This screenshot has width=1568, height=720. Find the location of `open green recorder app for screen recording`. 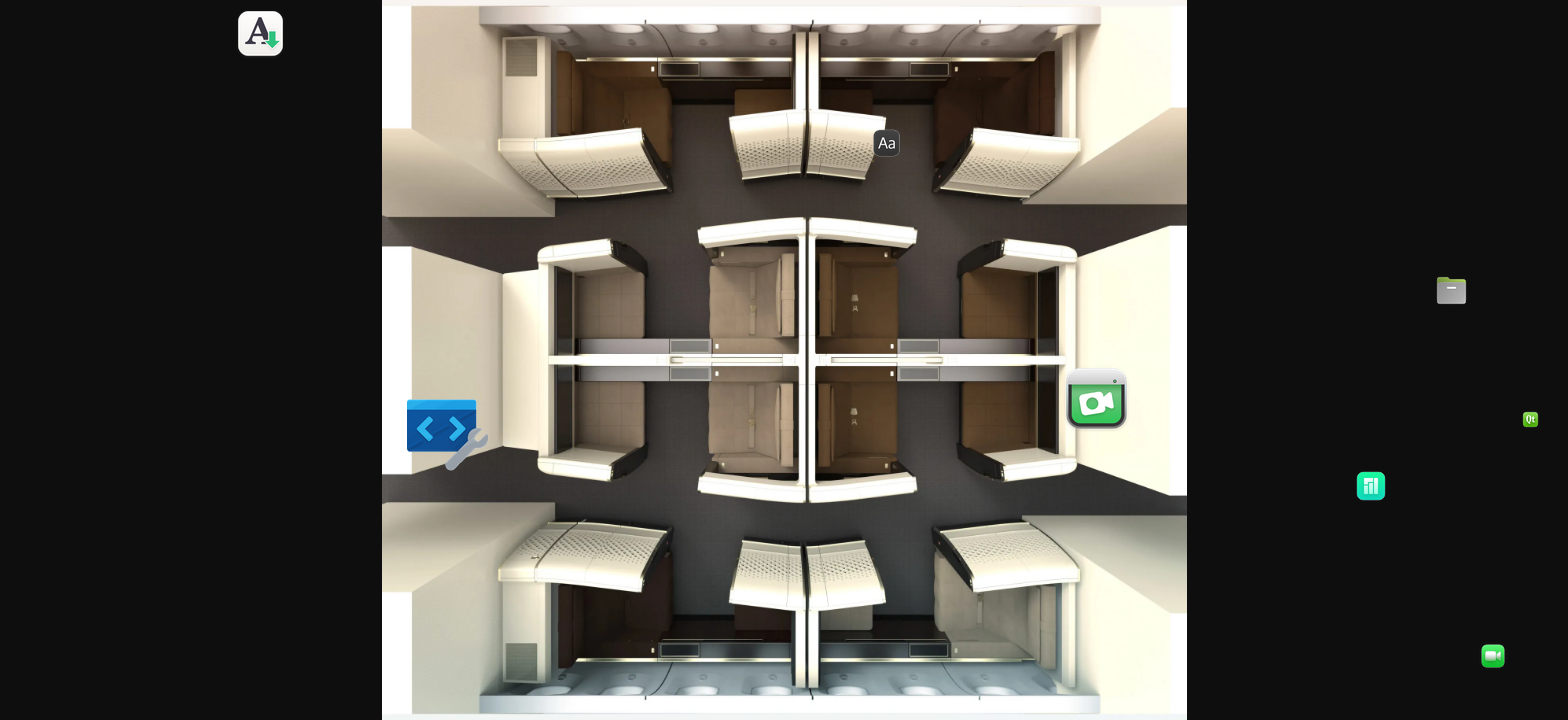

open green recorder app for screen recording is located at coordinates (1096, 398).